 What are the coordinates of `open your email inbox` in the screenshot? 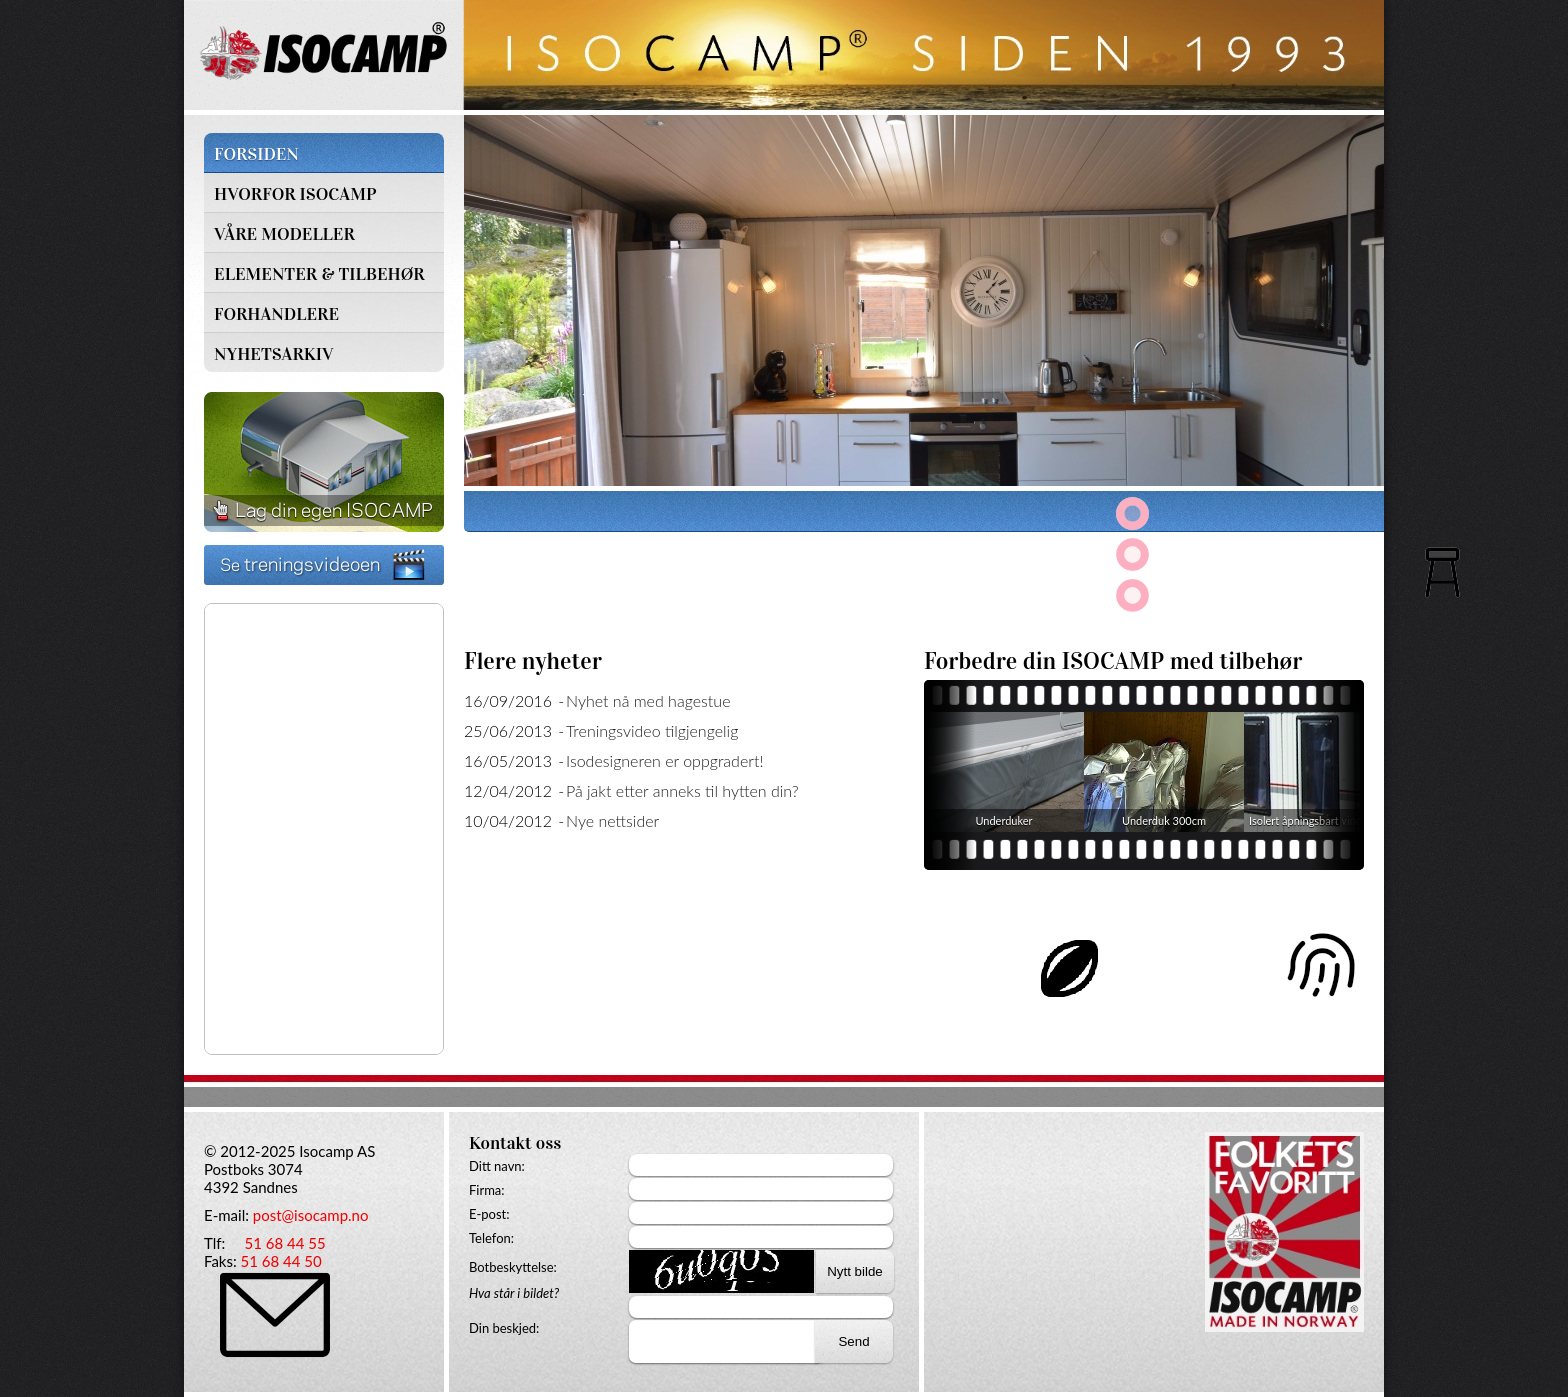 It's located at (275, 1315).